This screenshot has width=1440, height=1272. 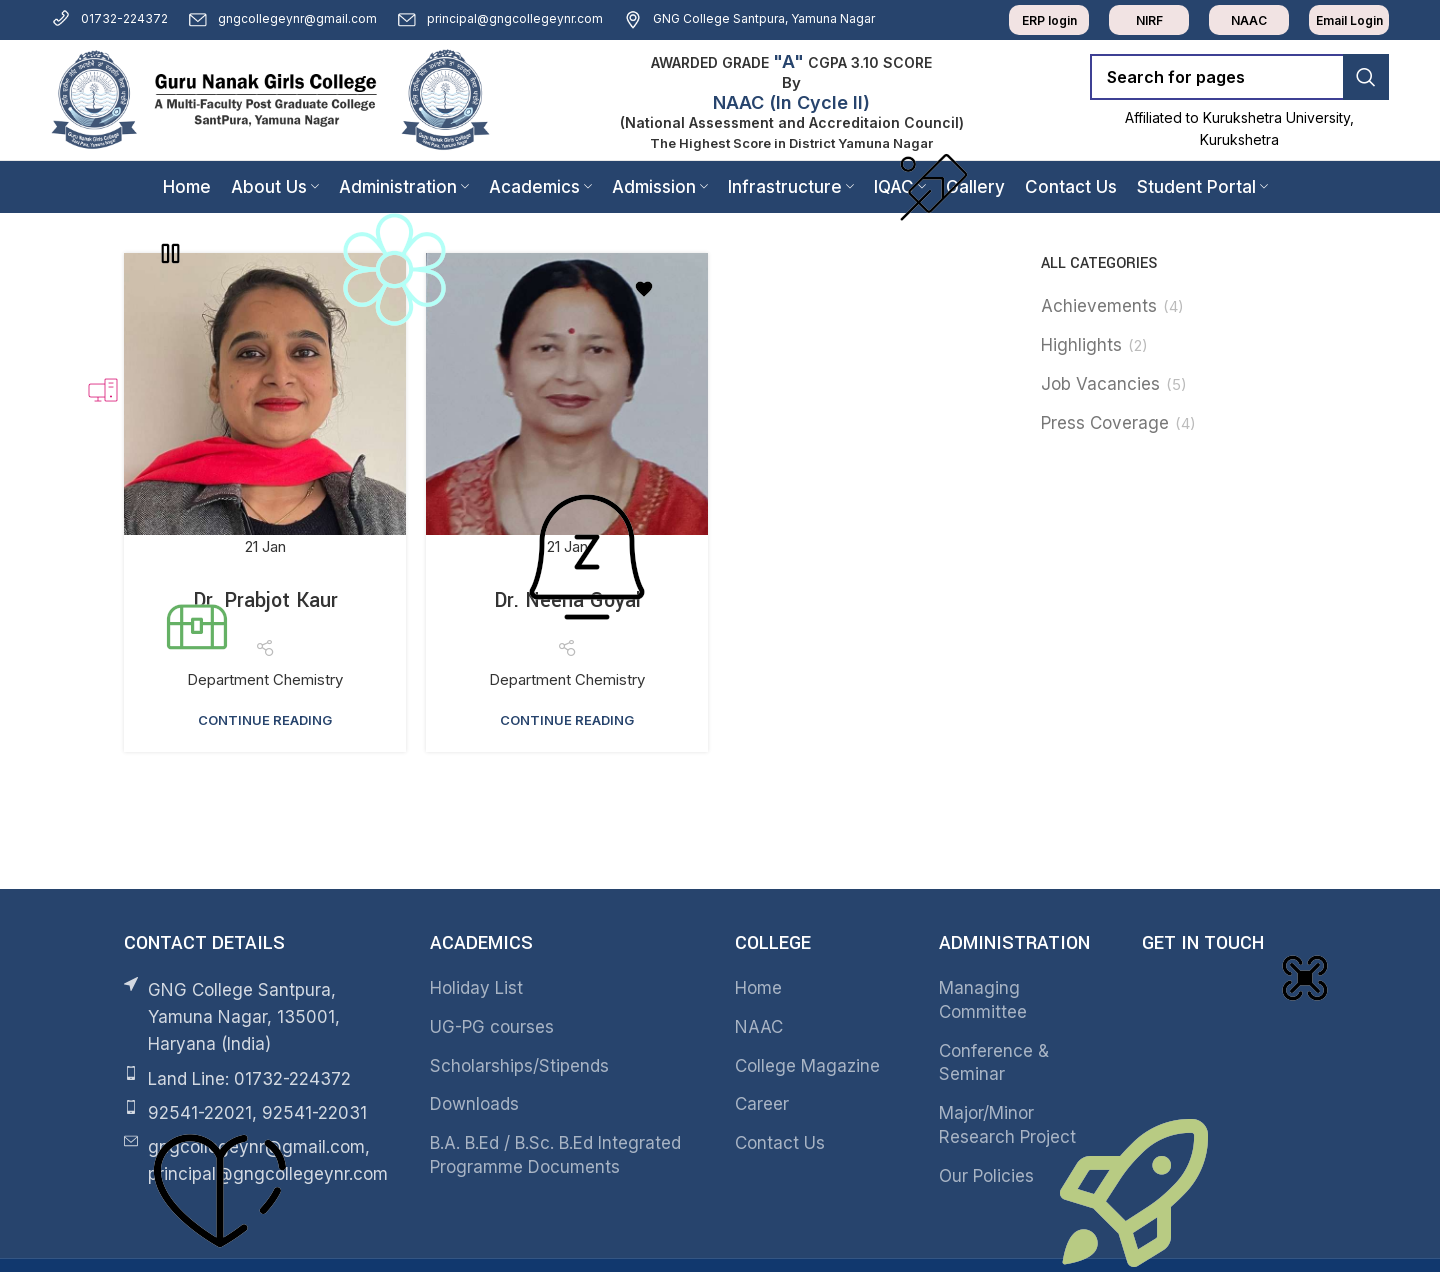 What do you see at coordinates (103, 390) in the screenshot?
I see `access desktop or PC settings` at bounding box center [103, 390].